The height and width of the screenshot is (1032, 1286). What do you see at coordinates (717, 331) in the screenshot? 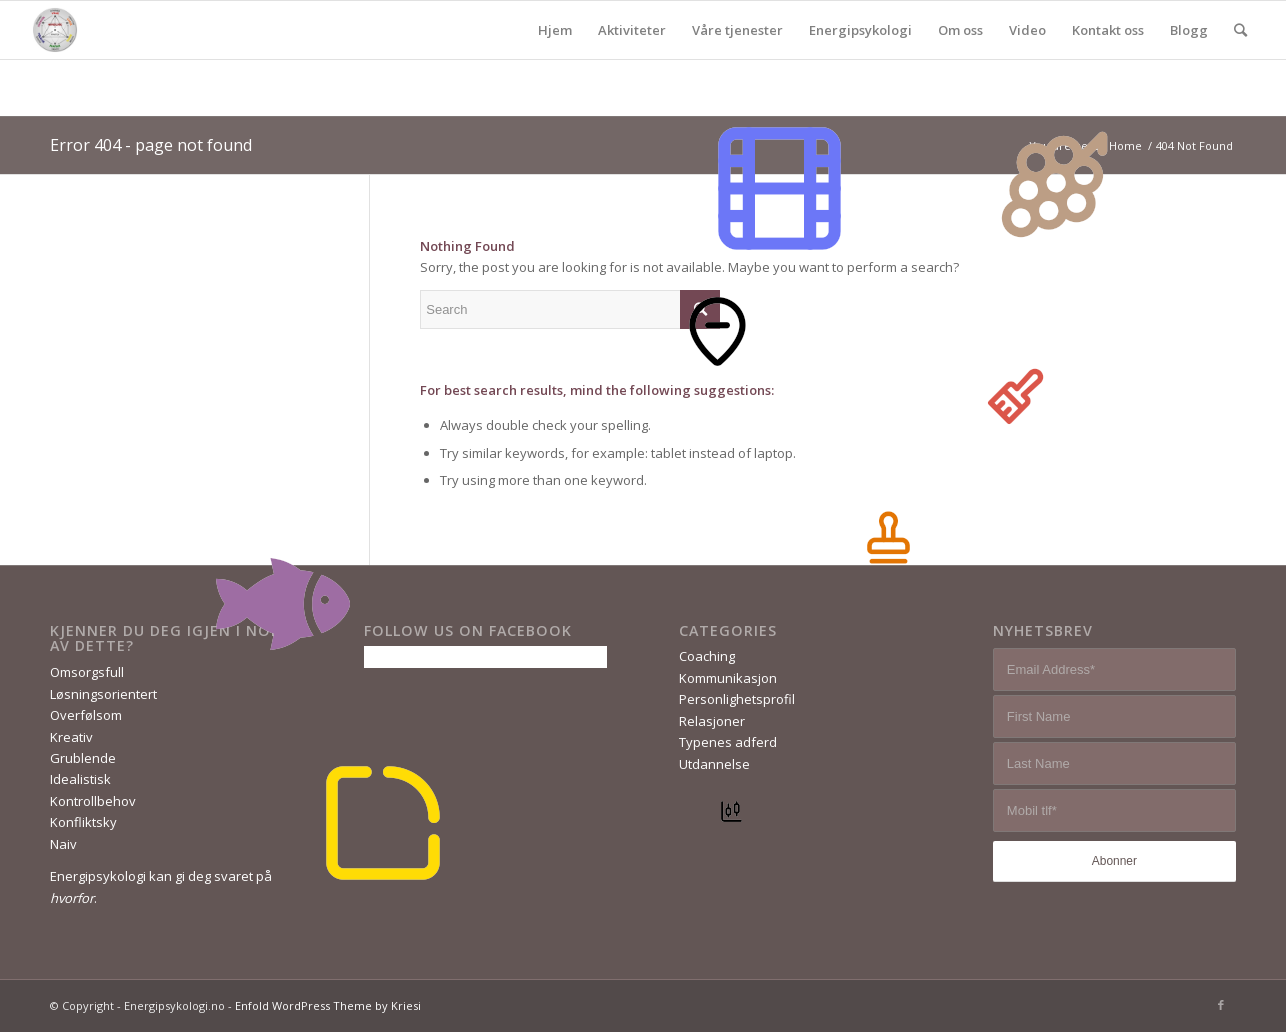
I see `remove a saved location` at bounding box center [717, 331].